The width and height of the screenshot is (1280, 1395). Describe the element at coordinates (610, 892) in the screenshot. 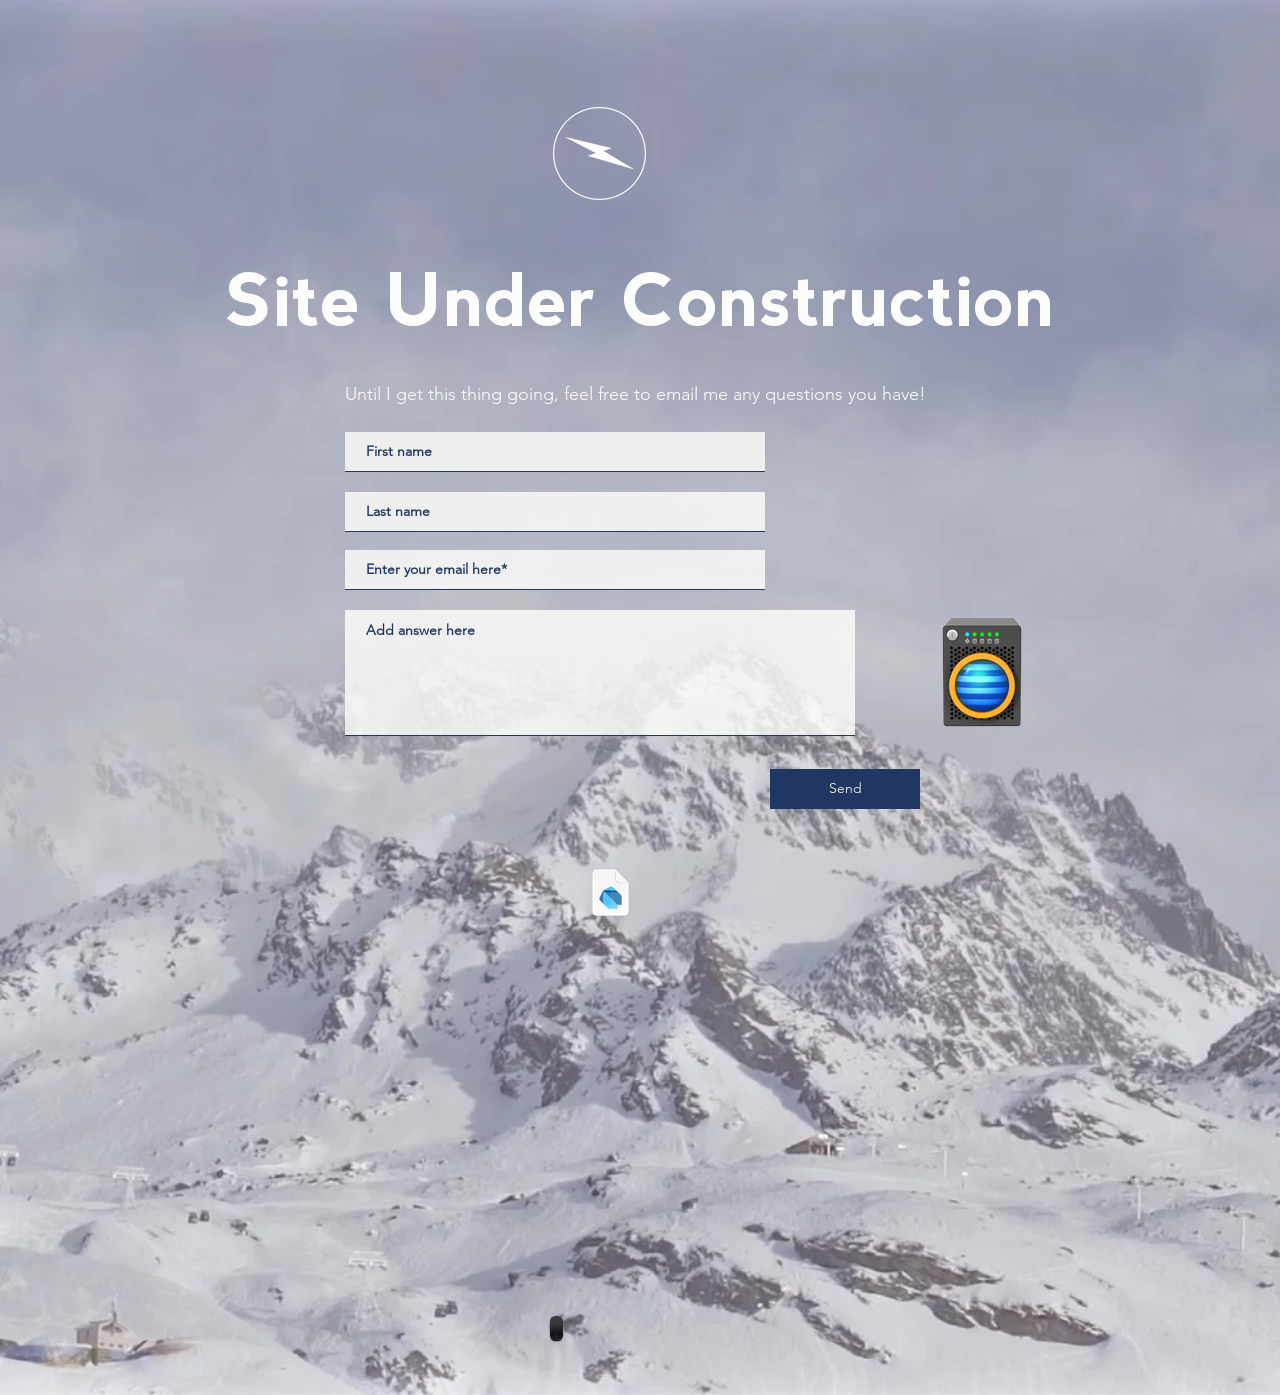

I see `dart programming language source file` at that location.